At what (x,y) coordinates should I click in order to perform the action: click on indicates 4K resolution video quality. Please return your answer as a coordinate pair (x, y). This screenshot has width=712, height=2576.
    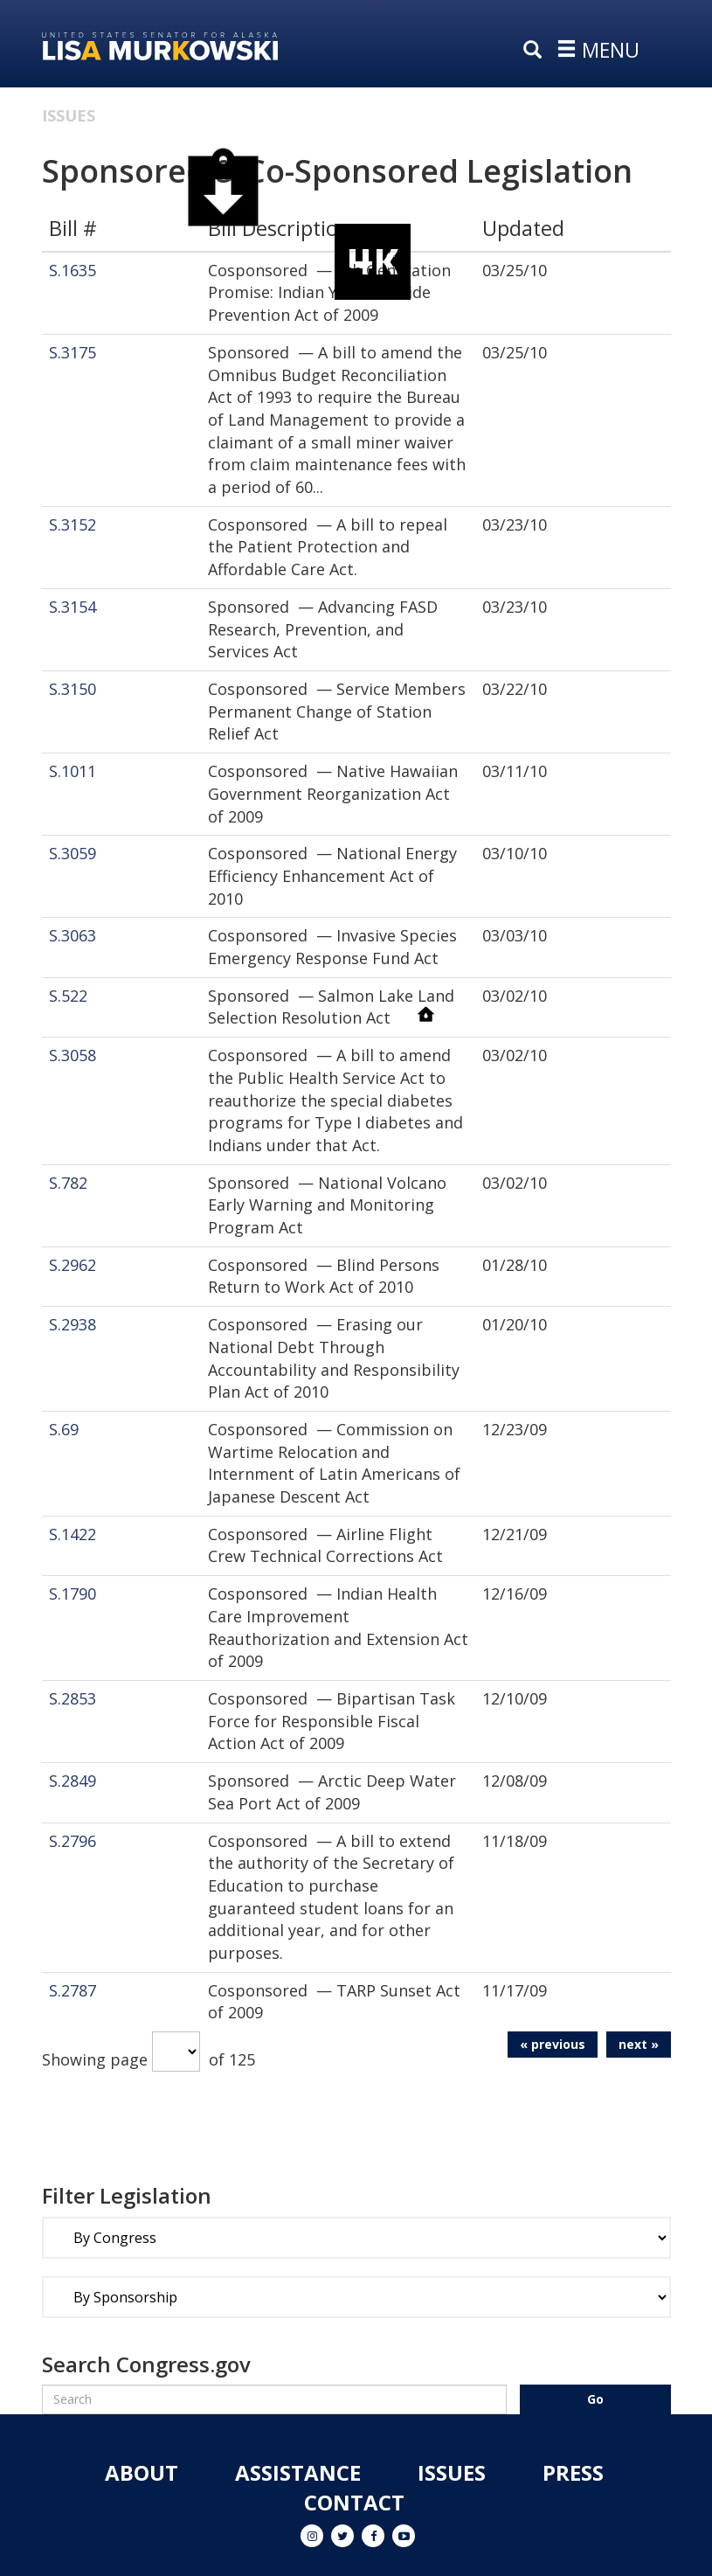
    Looking at the image, I should click on (372, 261).